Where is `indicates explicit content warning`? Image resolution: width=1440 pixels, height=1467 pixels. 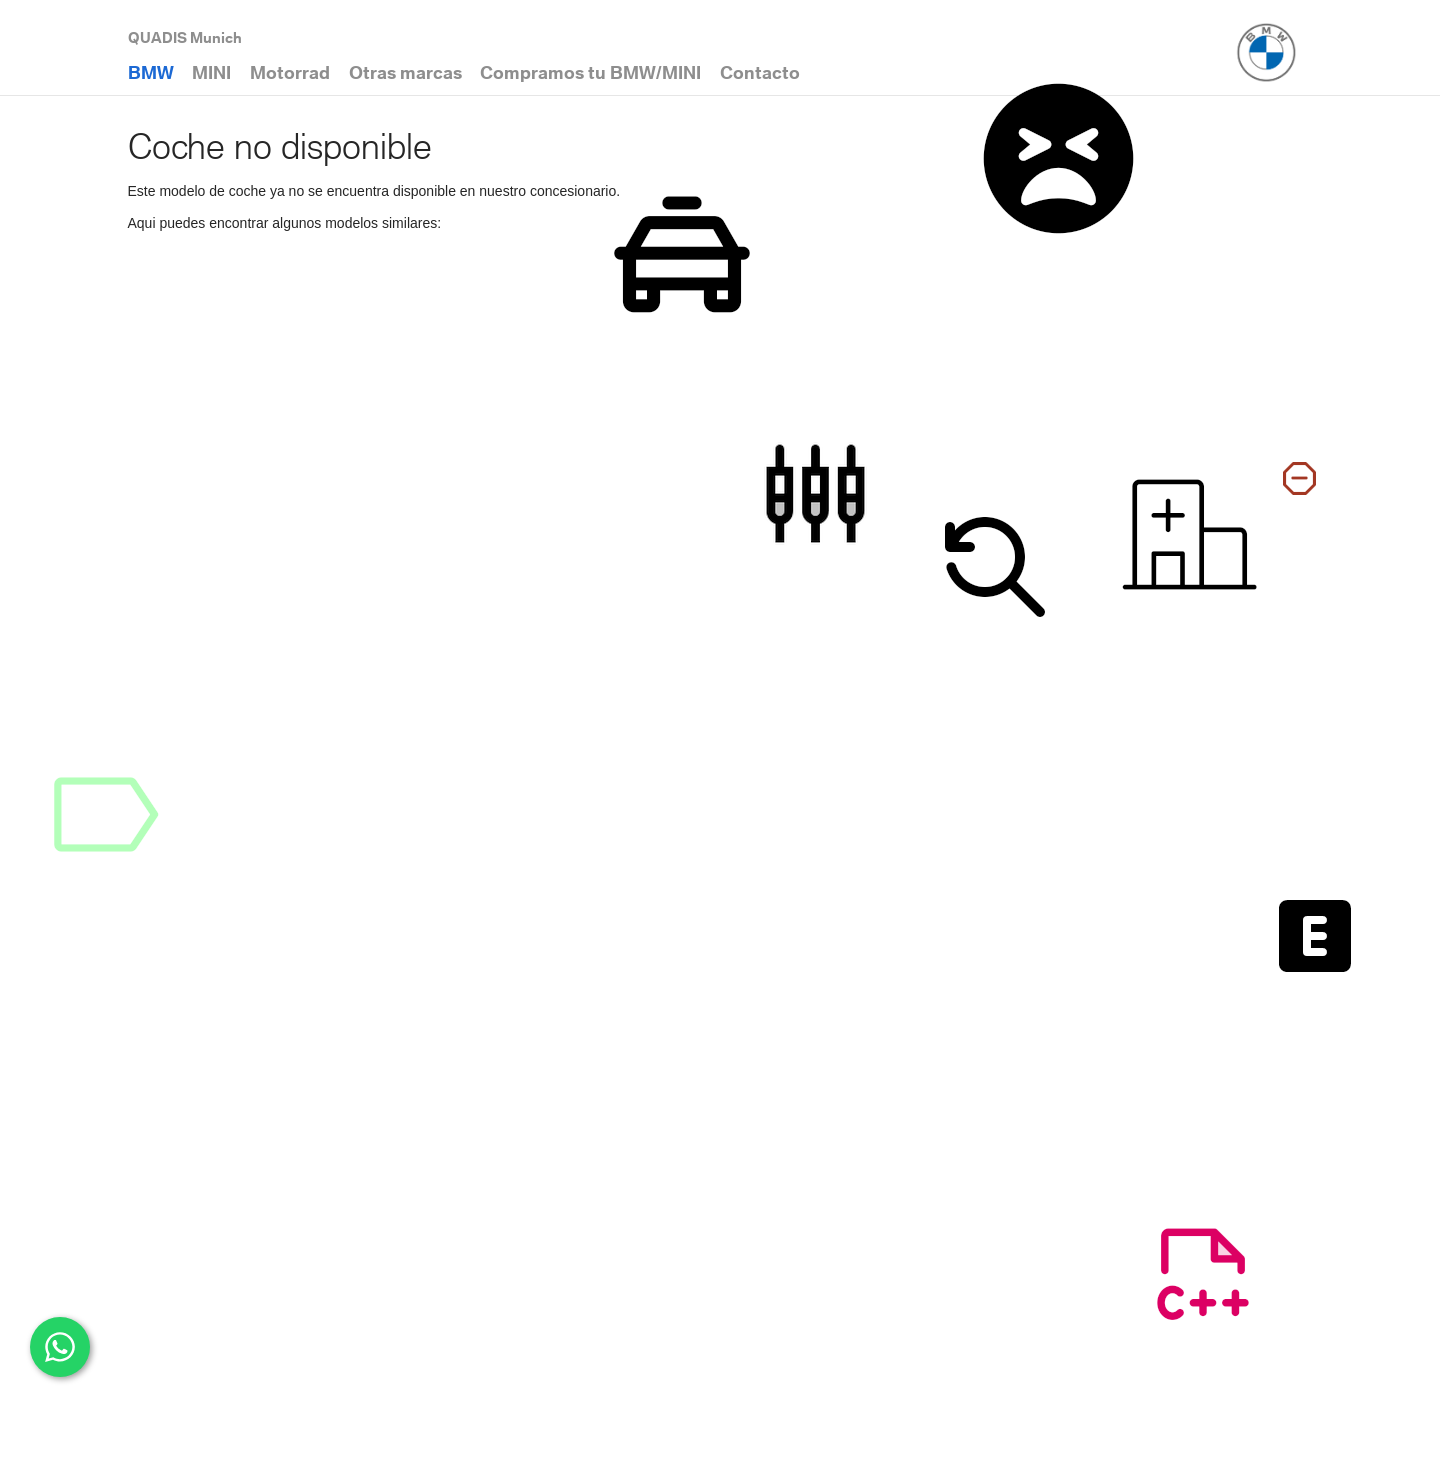
indicates explicit content warning is located at coordinates (1315, 936).